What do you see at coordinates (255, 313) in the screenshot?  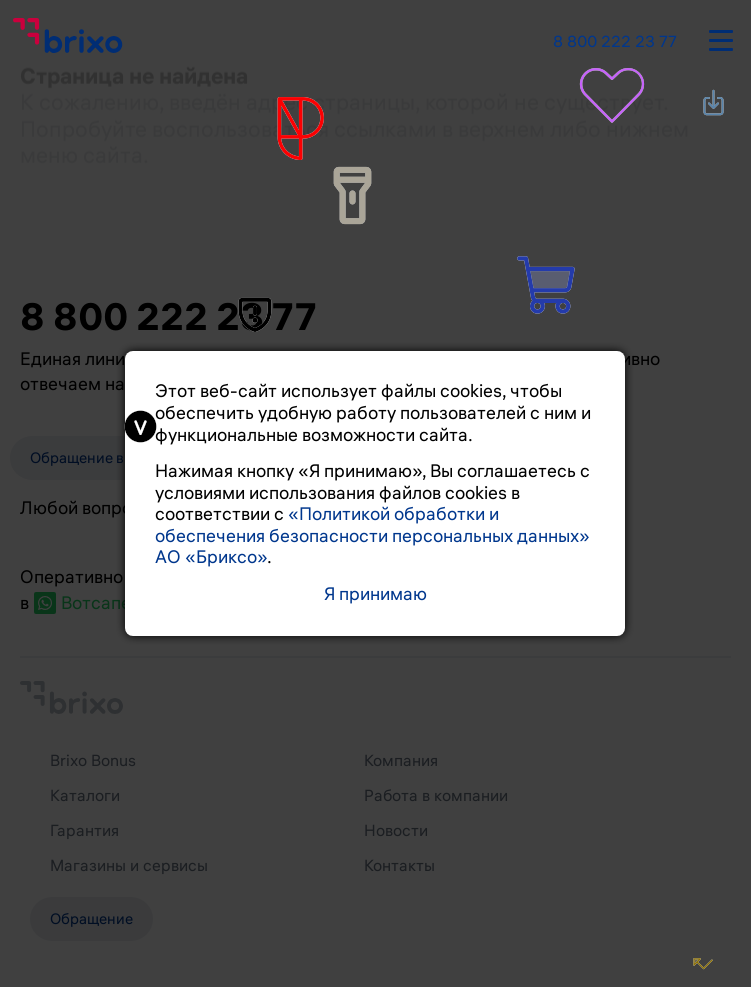 I see `security warning or alert detected` at bounding box center [255, 313].